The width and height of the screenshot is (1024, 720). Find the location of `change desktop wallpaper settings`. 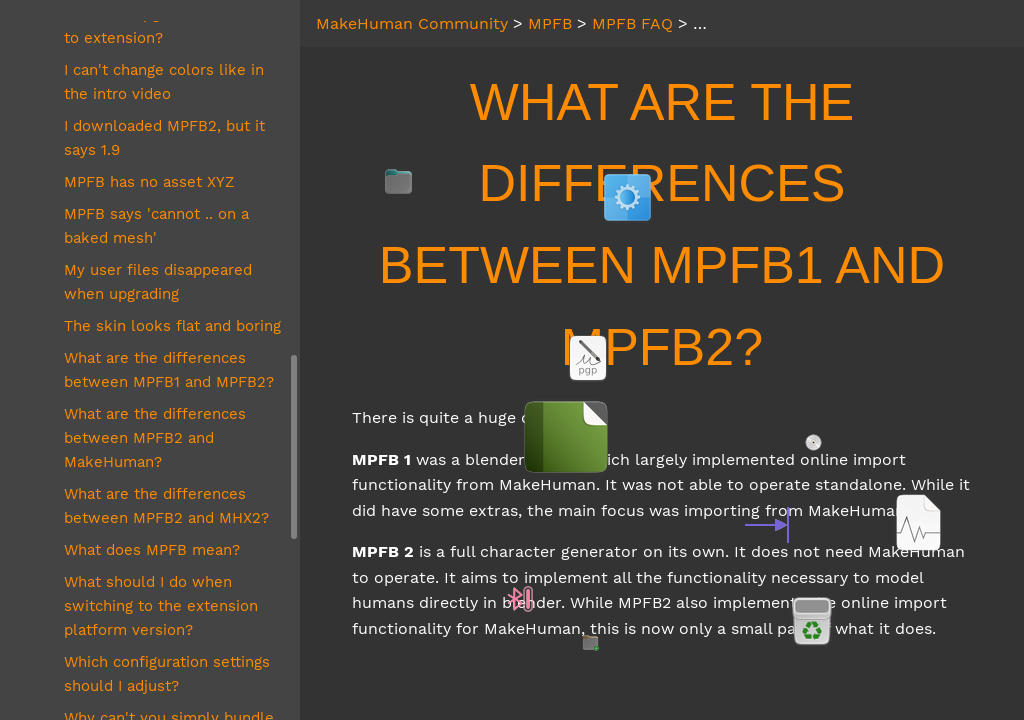

change desktop wallpaper settings is located at coordinates (566, 434).